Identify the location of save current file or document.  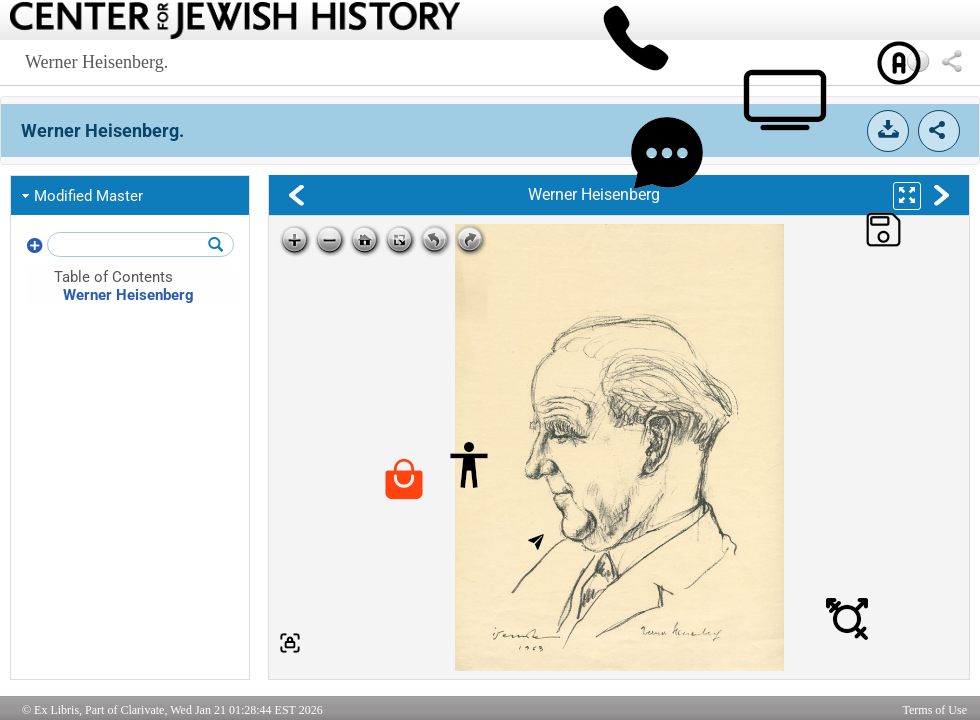
(883, 229).